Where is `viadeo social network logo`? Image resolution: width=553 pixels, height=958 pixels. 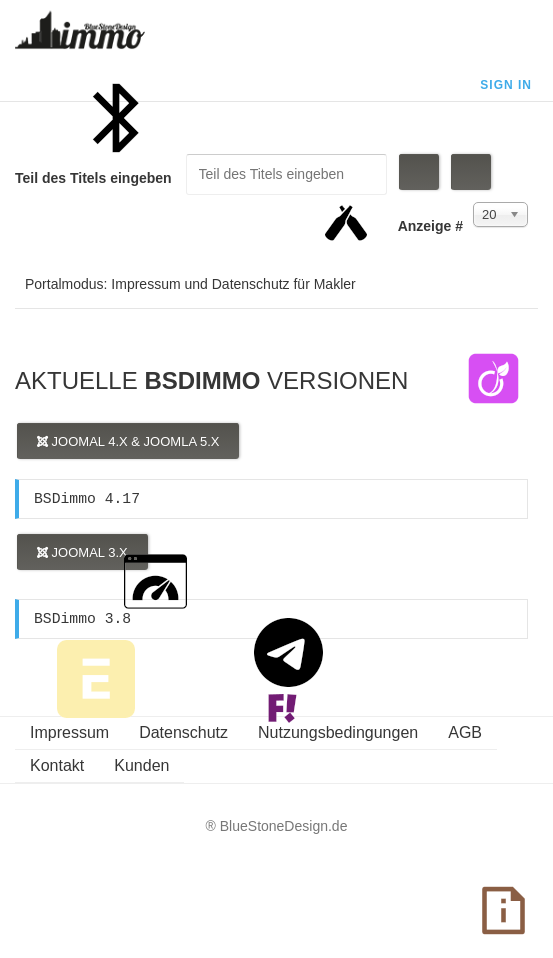 viadeo social network logo is located at coordinates (493, 378).